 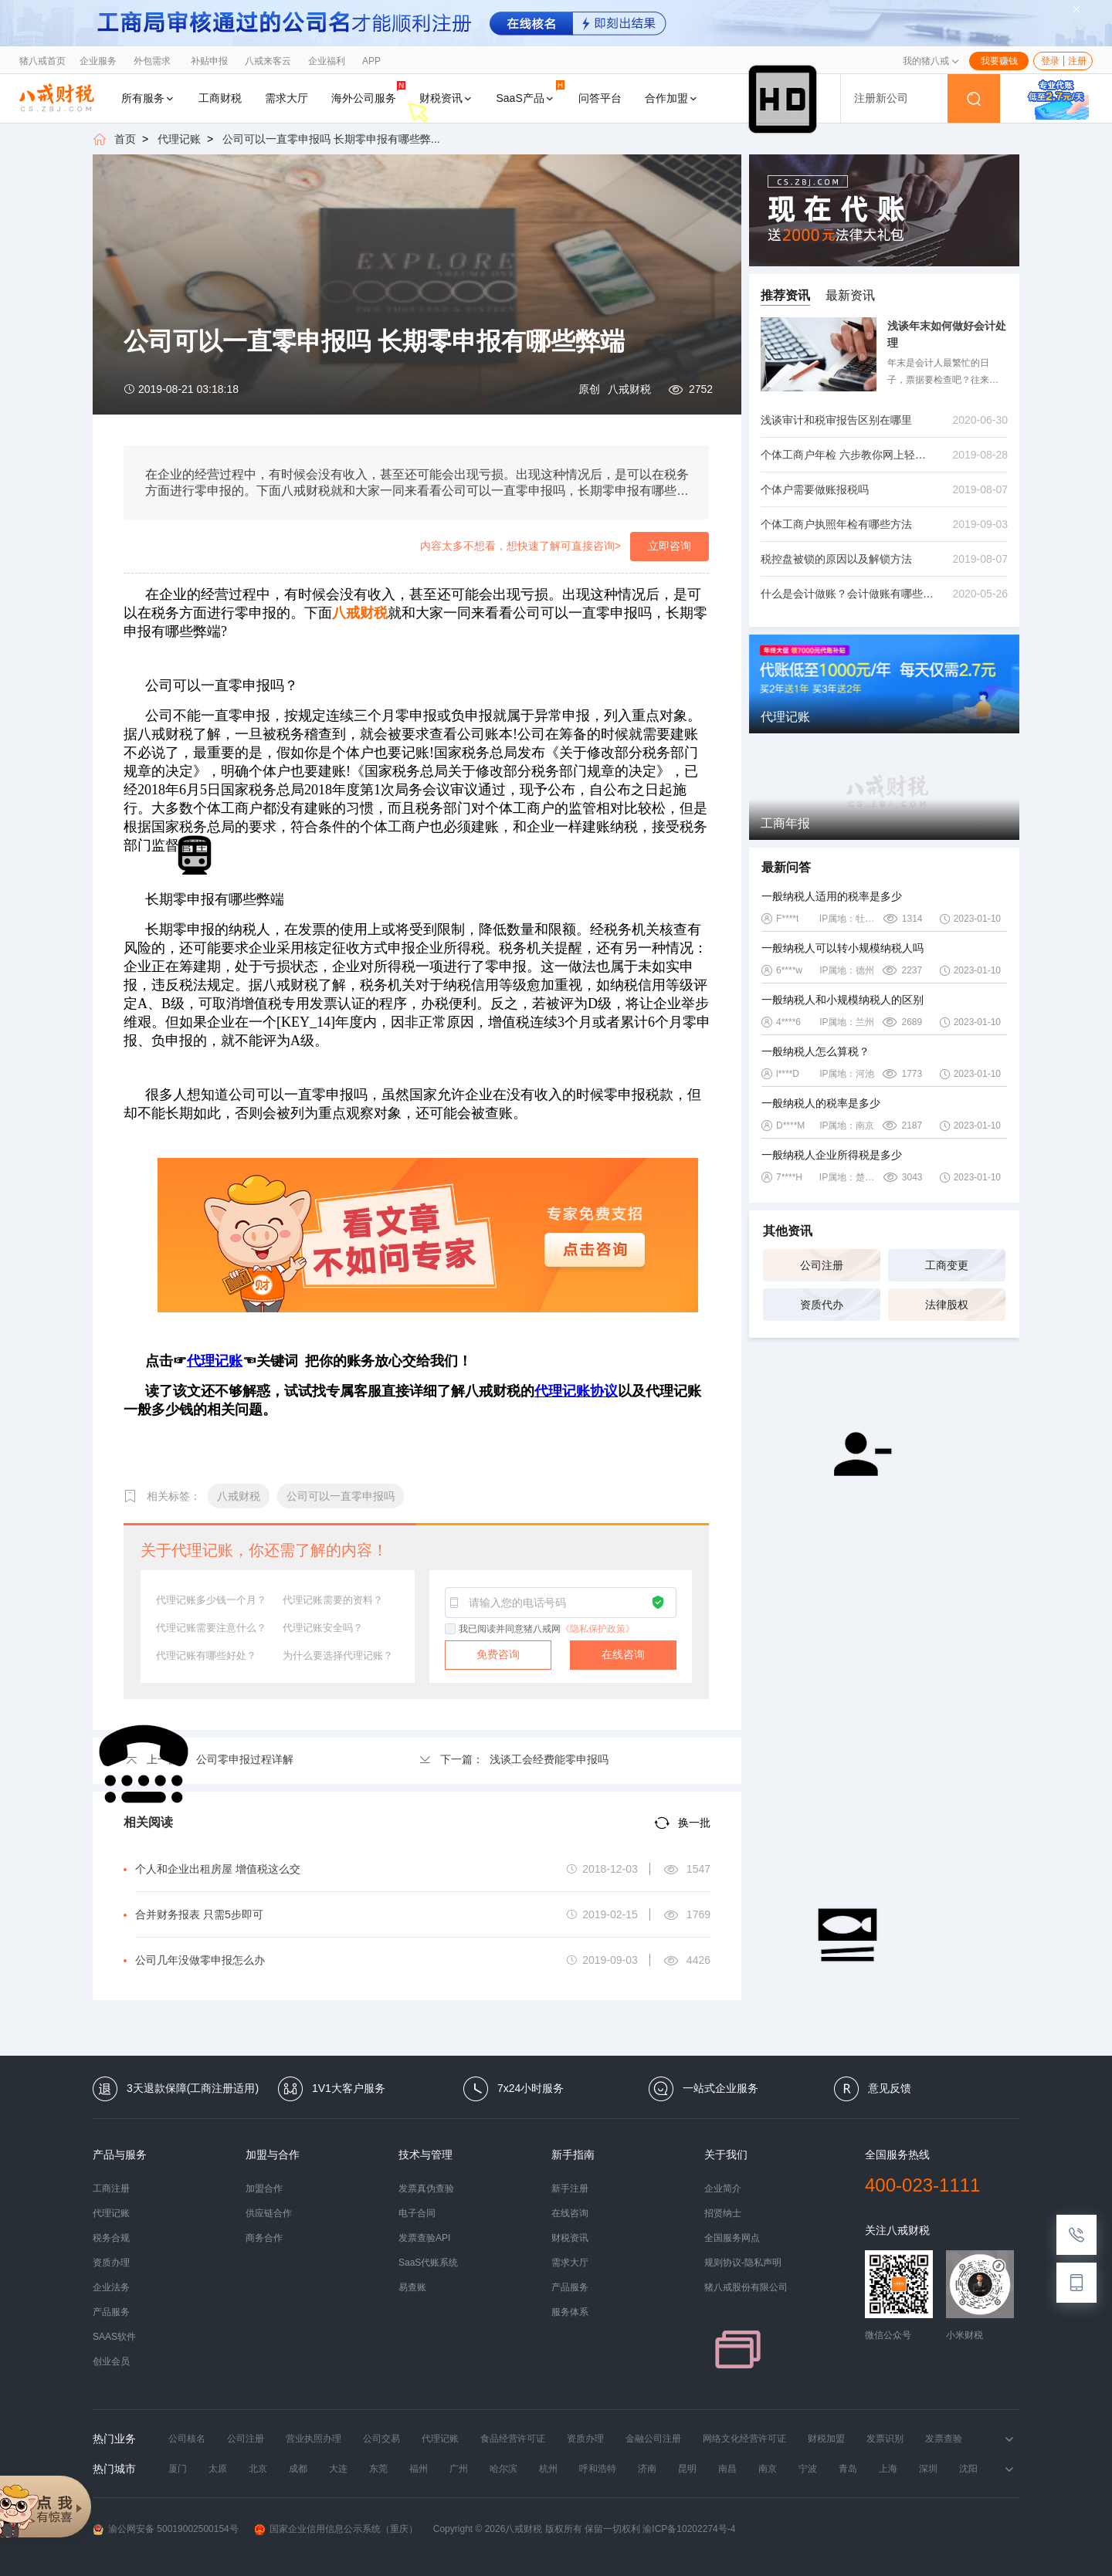 What do you see at coordinates (418, 112) in the screenshot?
I see `cursor or mouse pointer indicator` at bounding box center [418, 112].